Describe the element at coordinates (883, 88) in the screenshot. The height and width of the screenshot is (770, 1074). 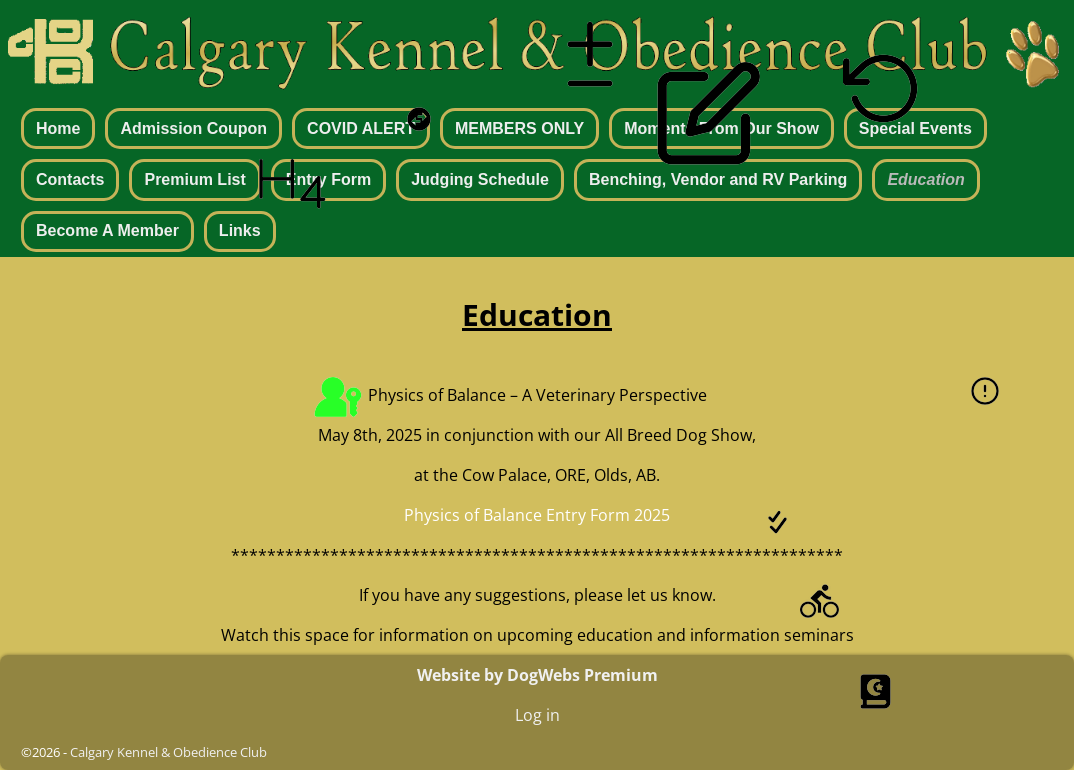
I see `undo last action` at that location.